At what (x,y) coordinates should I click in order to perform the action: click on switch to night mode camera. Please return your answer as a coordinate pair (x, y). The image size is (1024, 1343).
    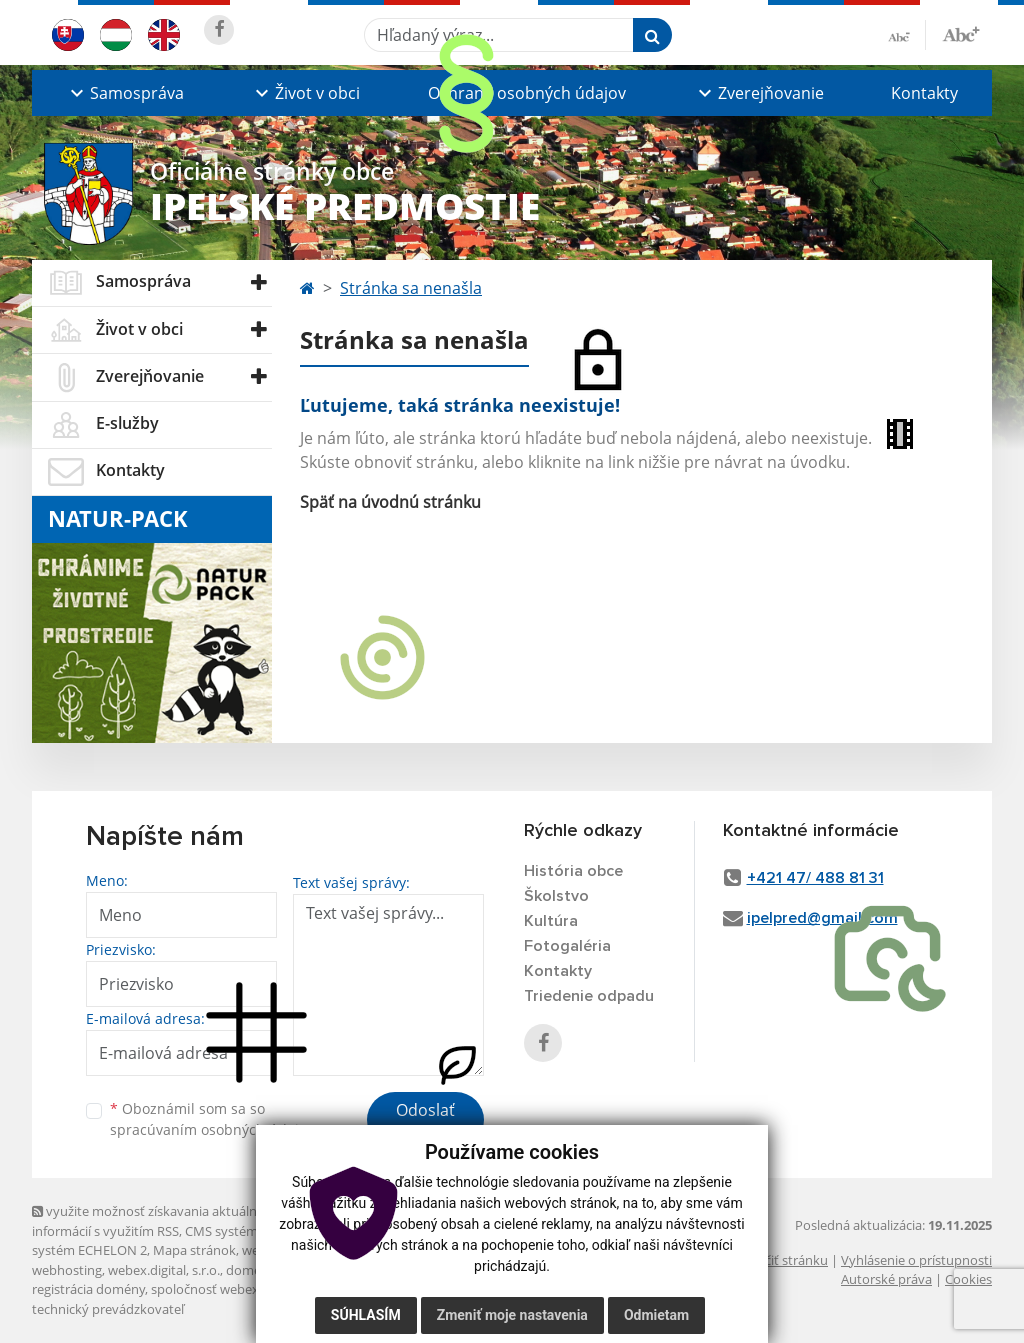
    Looking at the image, I should click on (887, 953).